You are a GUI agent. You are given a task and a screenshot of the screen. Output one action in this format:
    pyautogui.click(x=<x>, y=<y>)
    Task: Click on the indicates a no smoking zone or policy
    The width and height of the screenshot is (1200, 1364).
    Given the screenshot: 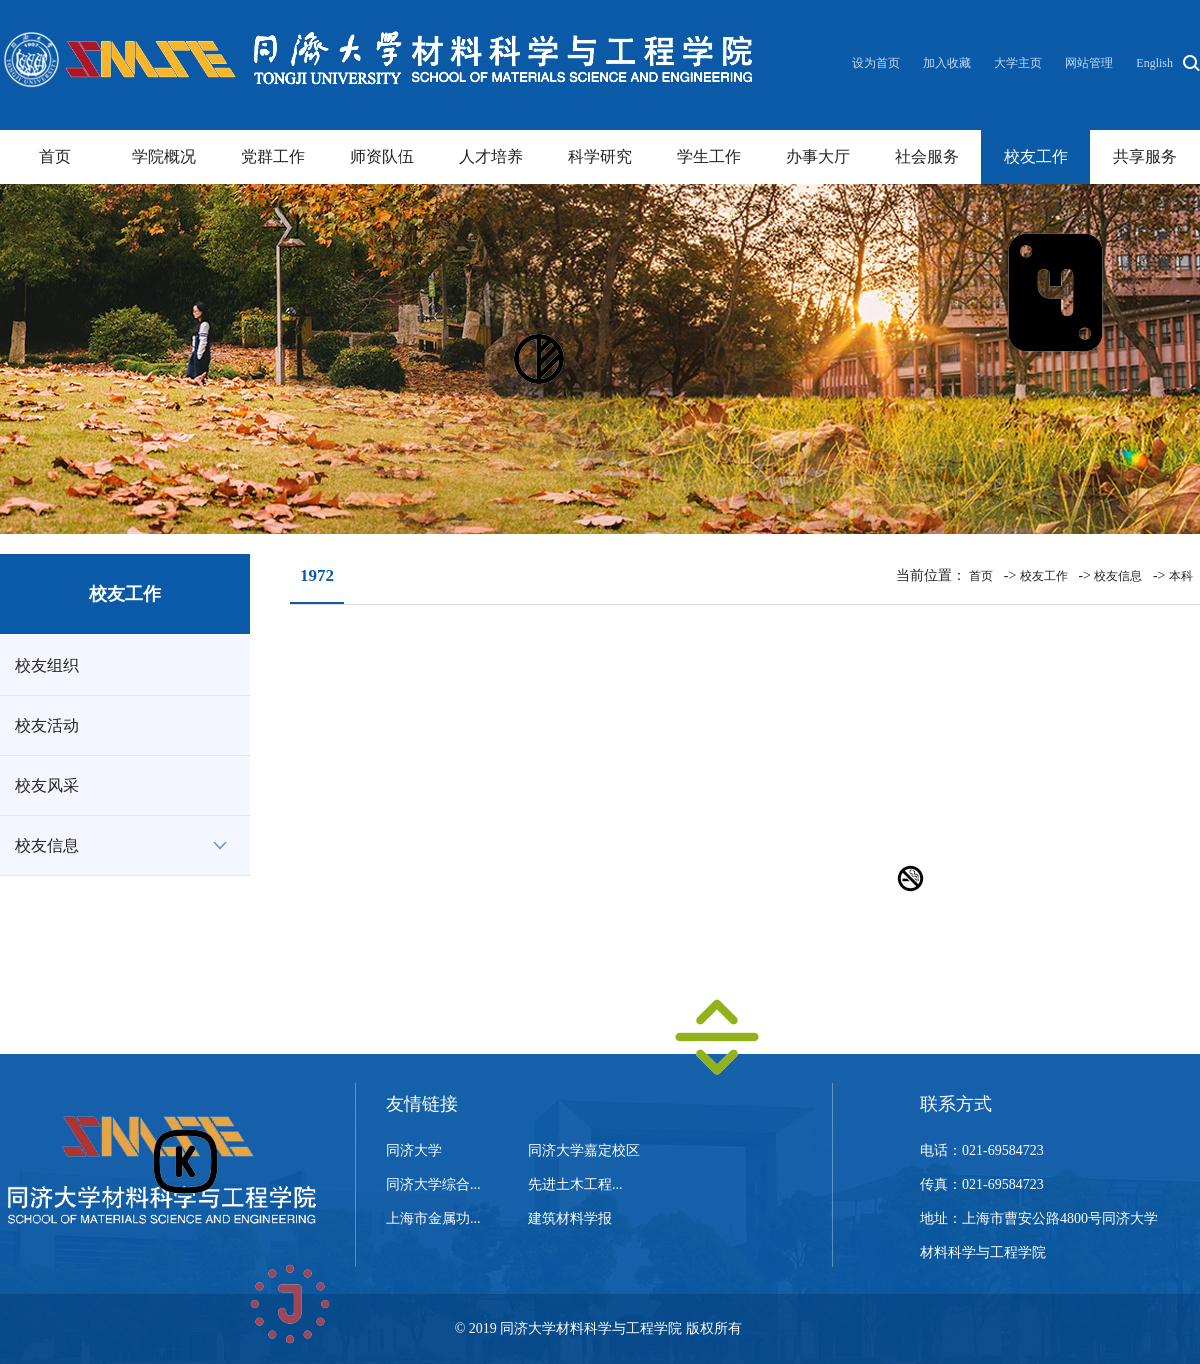 What is the action you would take?
    pyautogui.click(x=910, y=878)
    